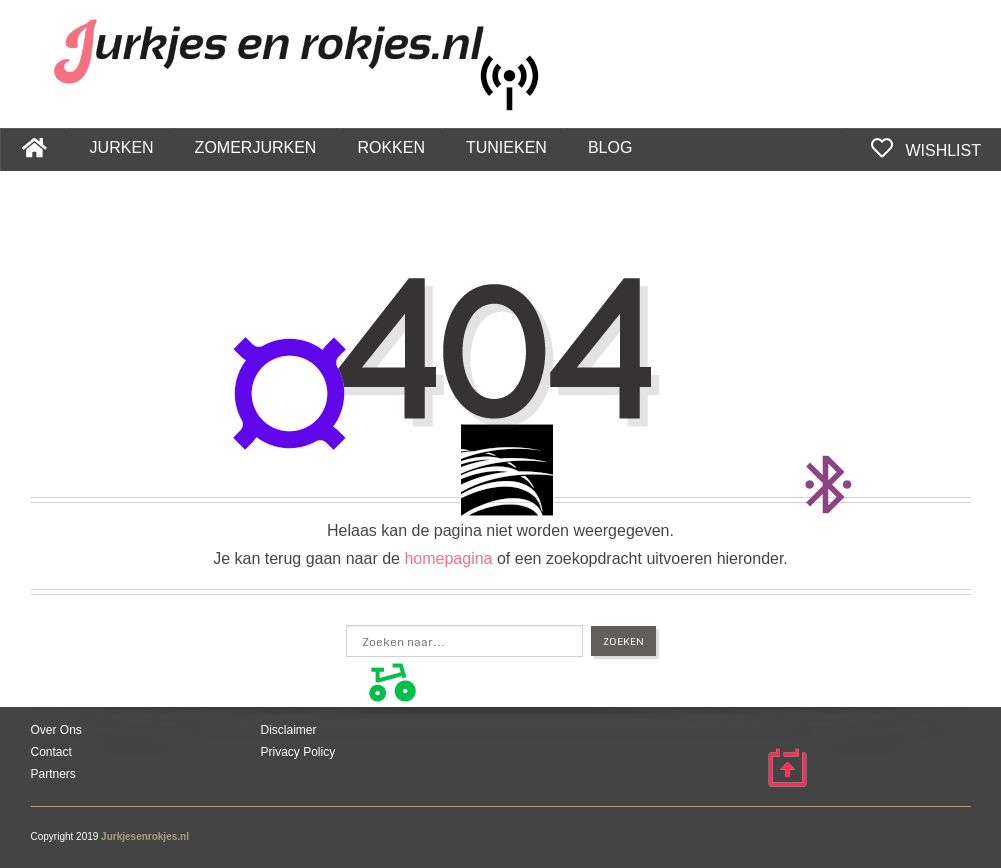 This screenshot has height=868, width=1001. I want to click on view nearby bike rental stations, so click(392, 682).